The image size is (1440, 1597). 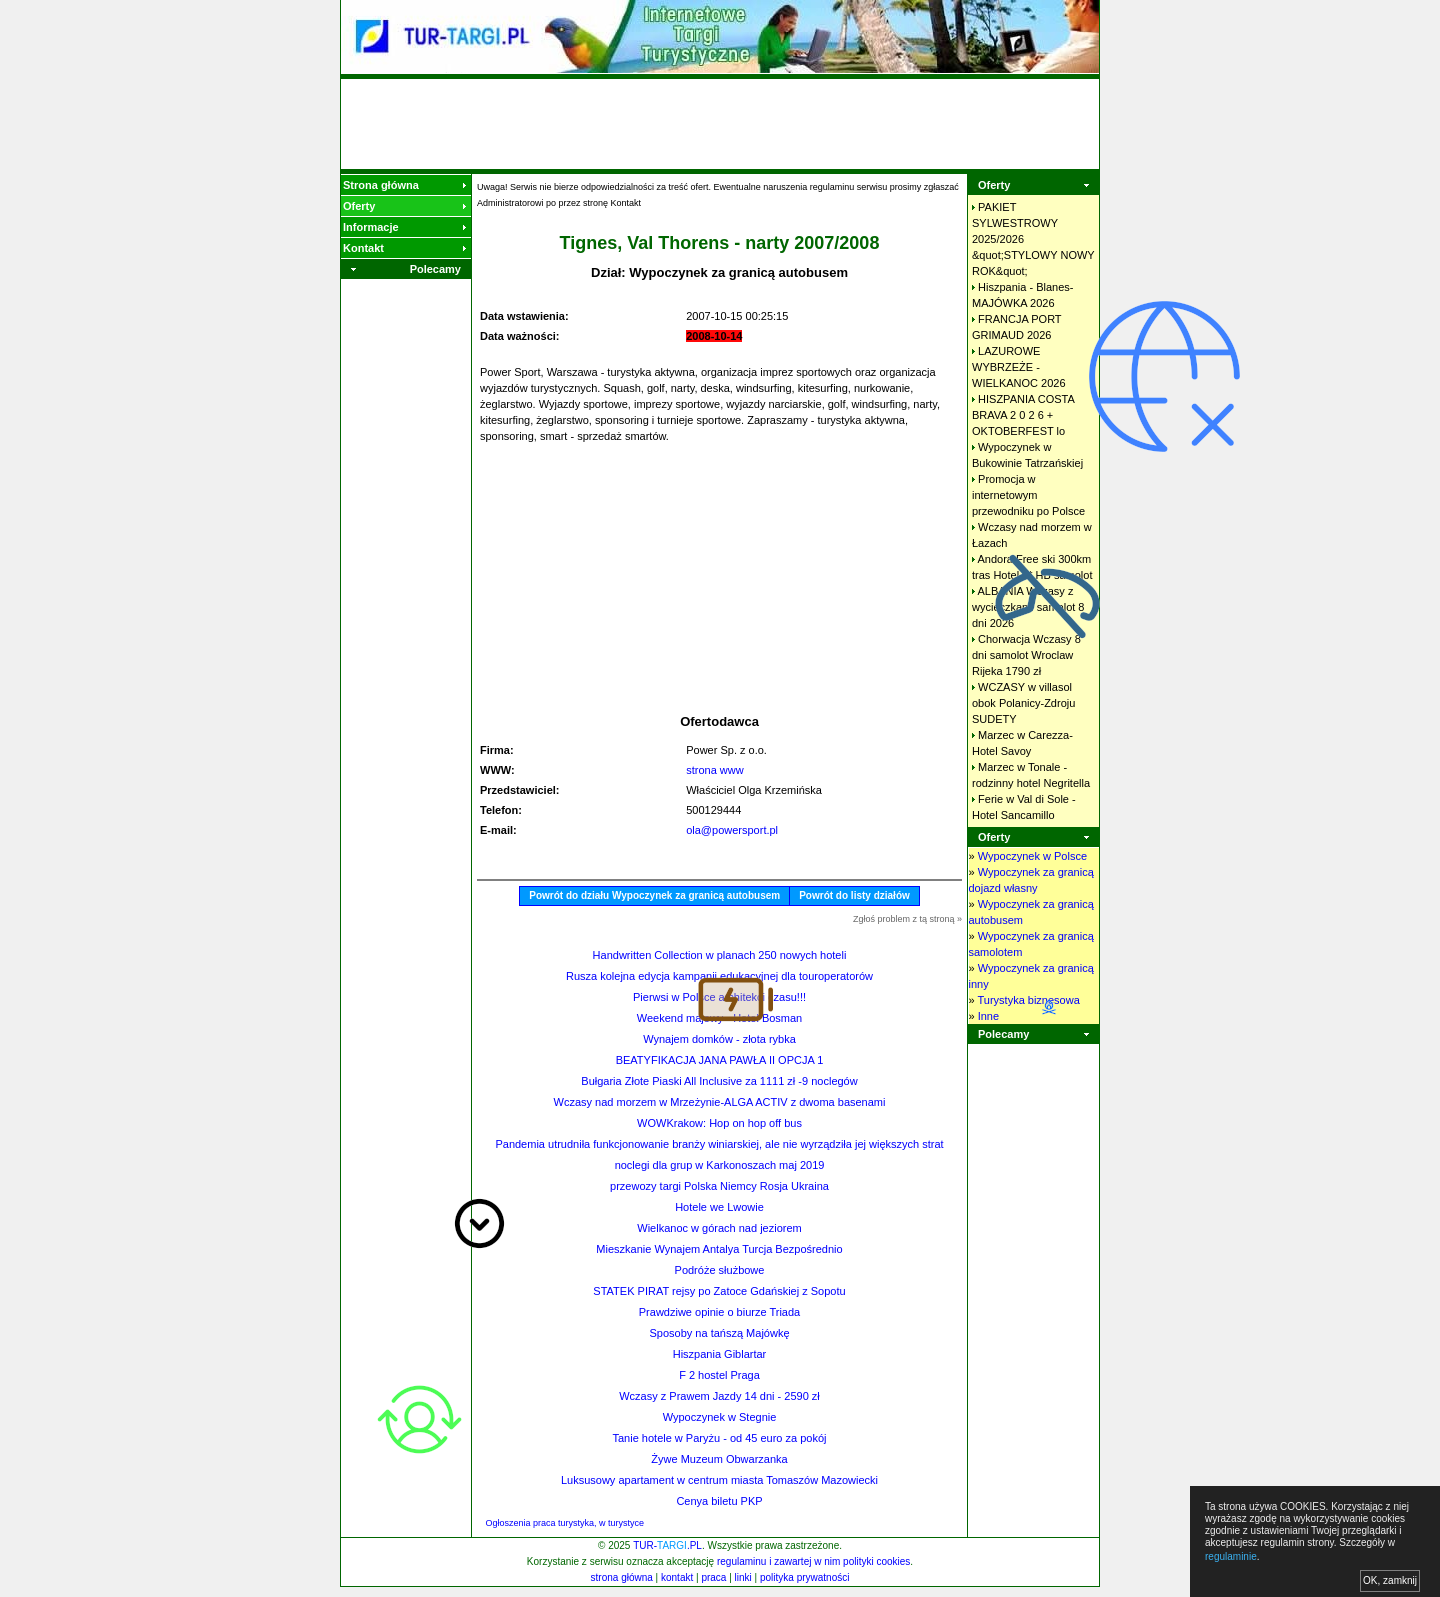 I want to click on switch between user accounts, so click(x=419, y=1419).